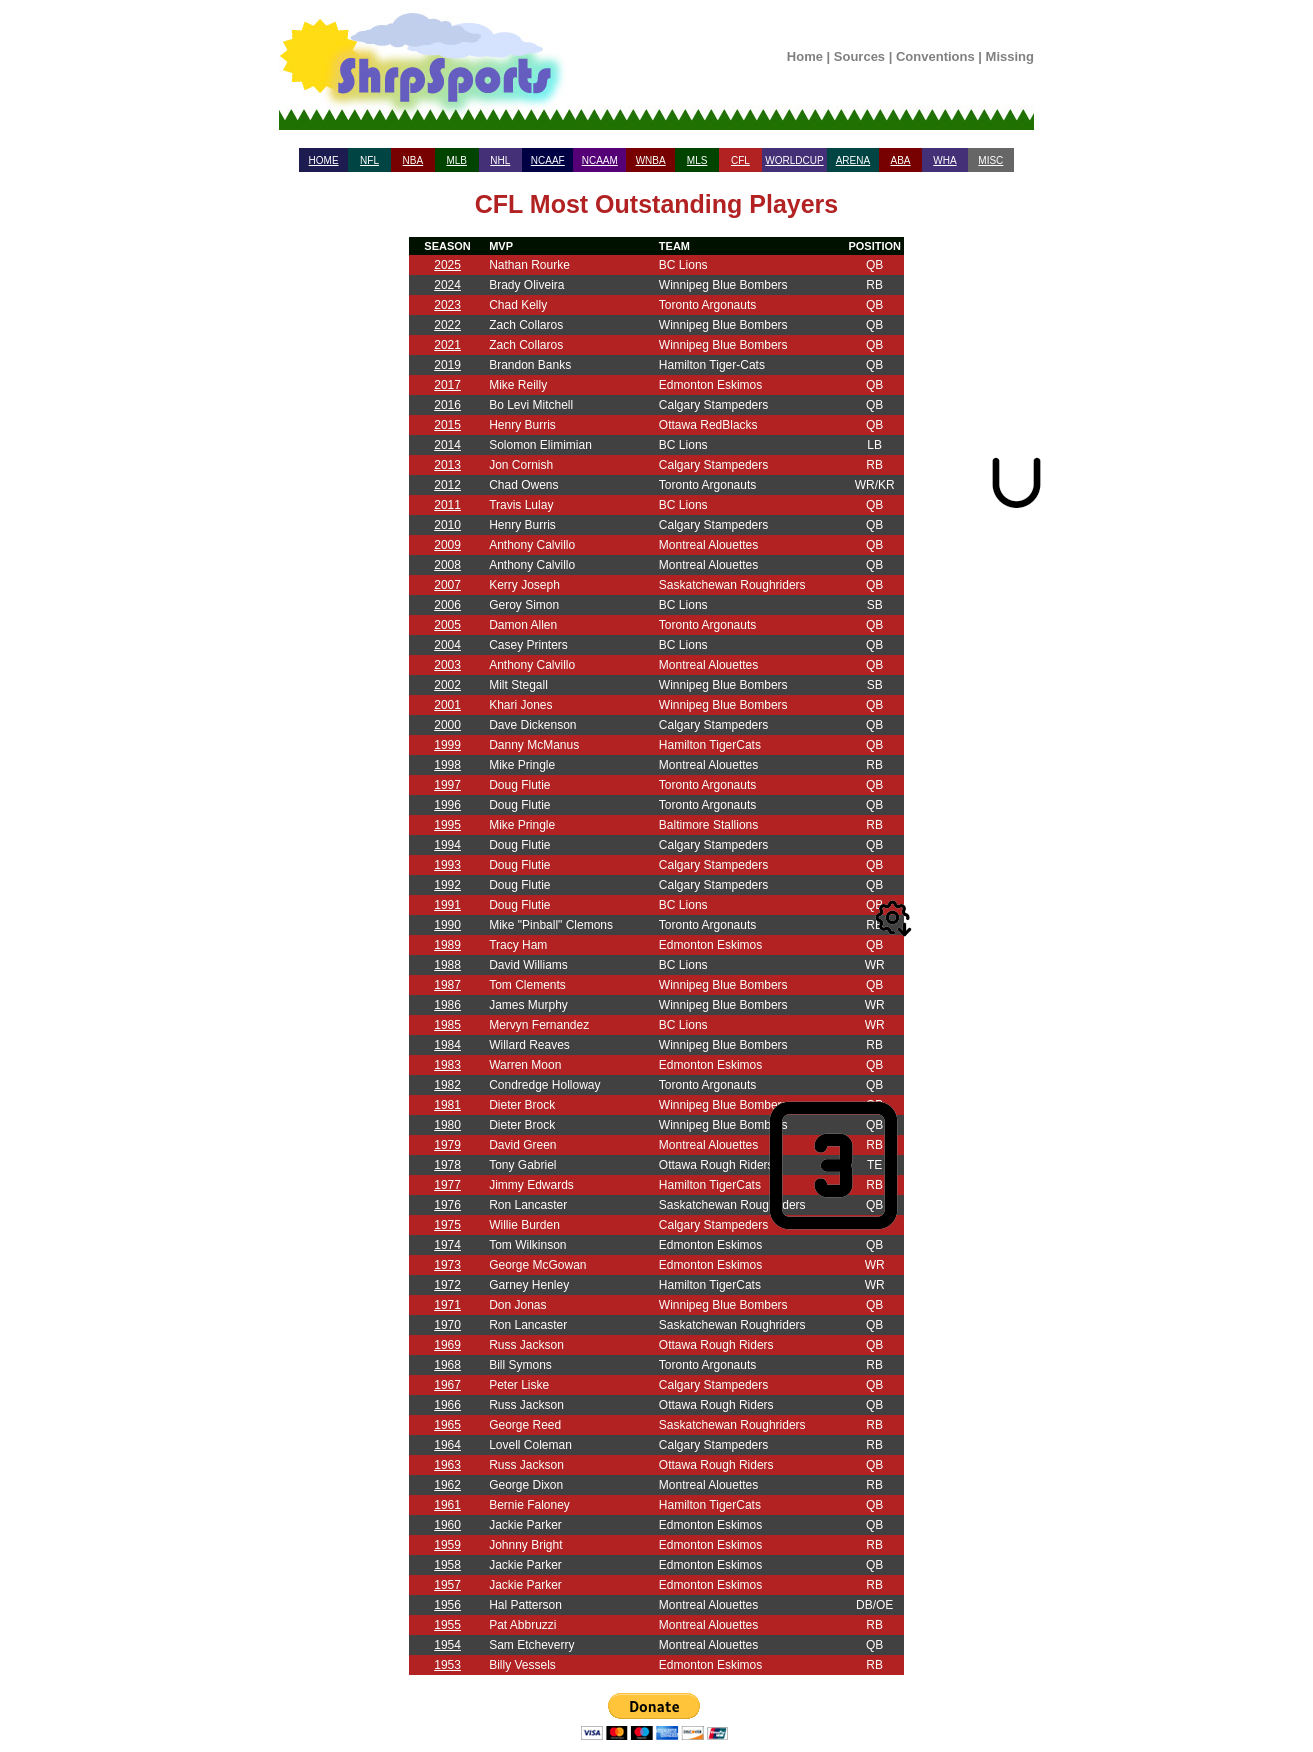 This screenshot has width=1313, height=1752. What do you see at coordinates (833, 1165) in the screenshot?
I see `select option 3 from a numbered list` at bounding box center [833, 1165].